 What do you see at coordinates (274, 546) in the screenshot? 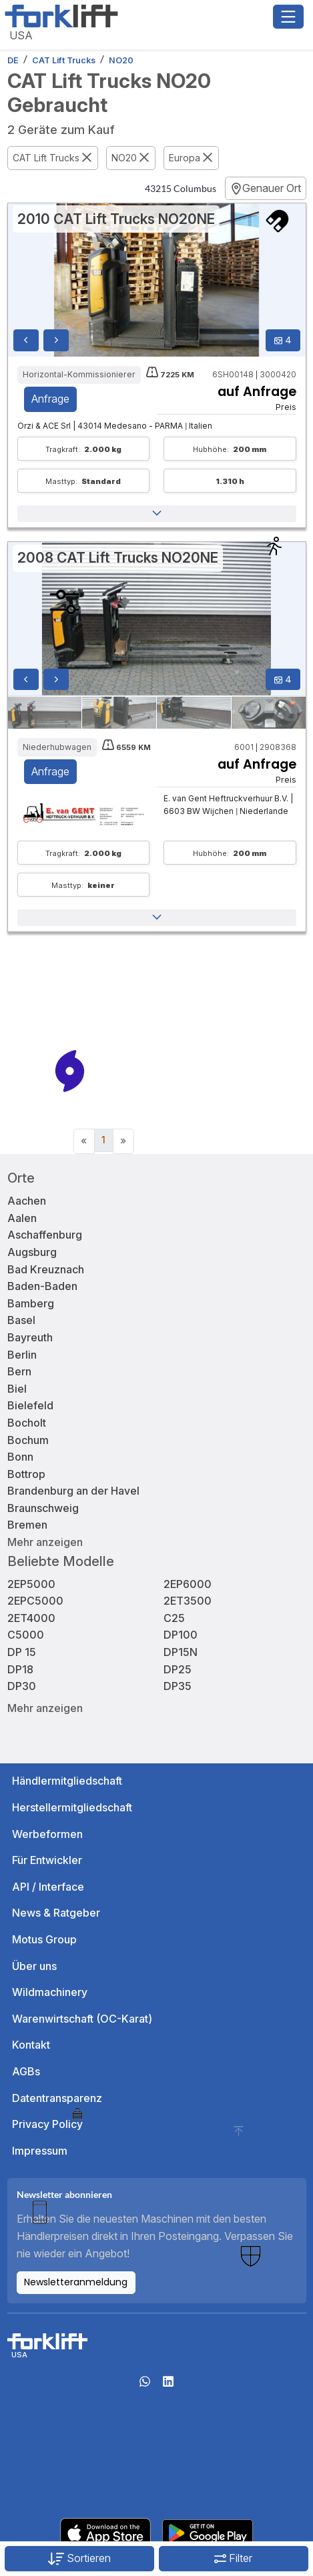
I see `indicates walking directions or pedestrian mode` at bounding box center [274, 546].